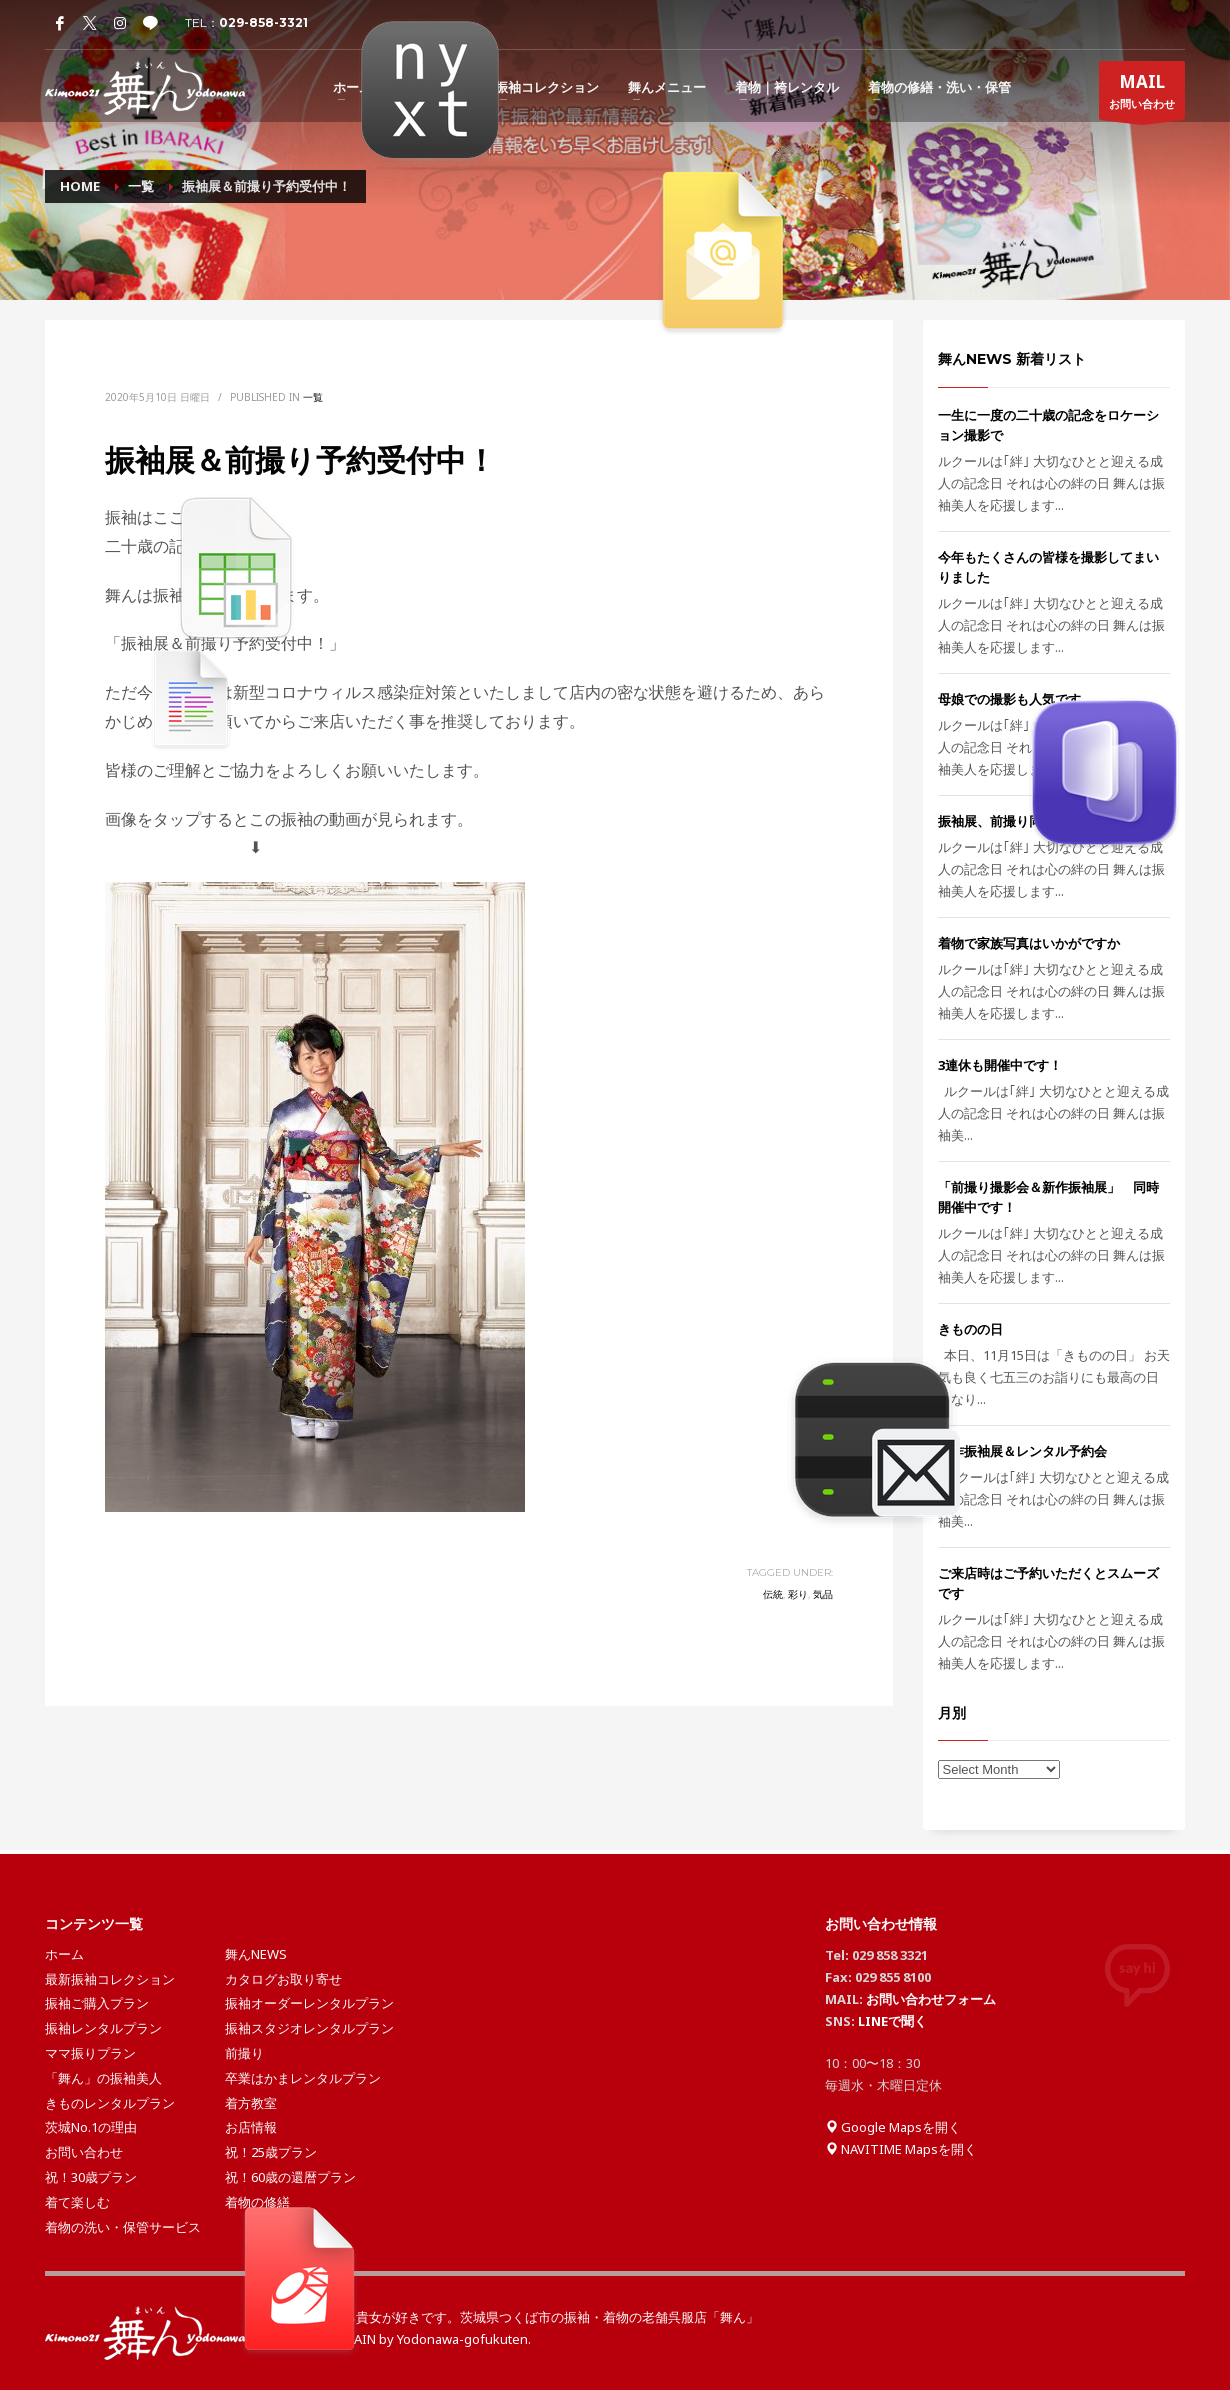 The width and height of the screenshot is (1230, 2390). Describe the element at coordinates (873, 1442) in the screenshot. I see `configure mail server settings` at that location.